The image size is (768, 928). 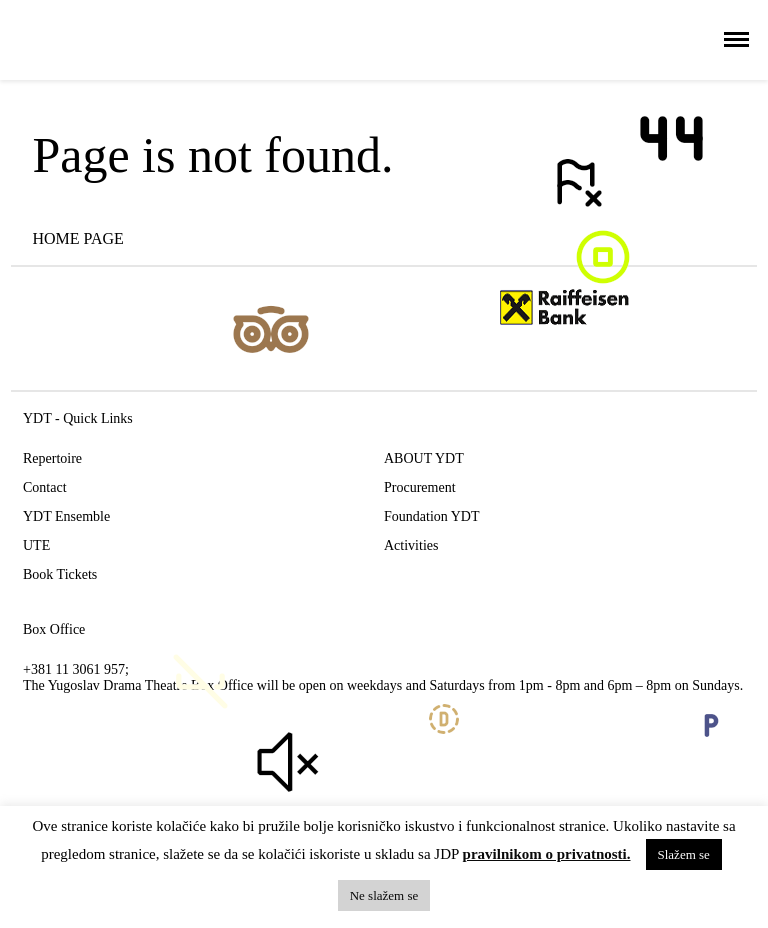 I want to click on remove a flagged item, so click(x=576, y=181).